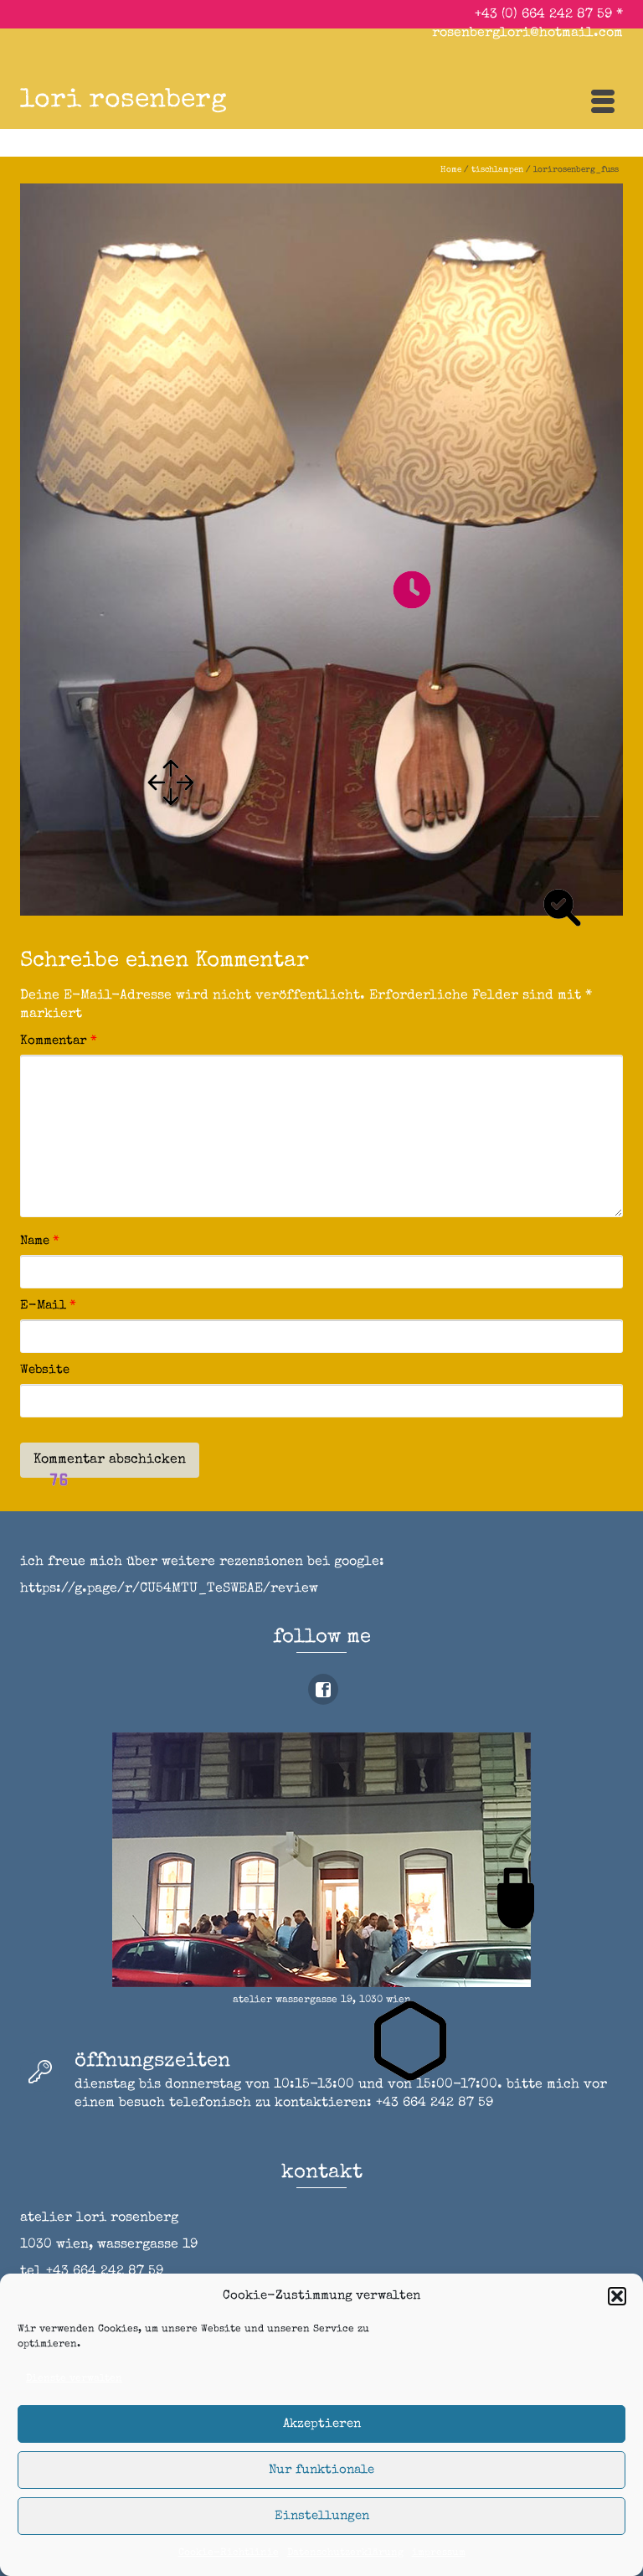  Describe the element at coordinates (412, 590) in the screenshot. I see `view time or clock settings` at that location.